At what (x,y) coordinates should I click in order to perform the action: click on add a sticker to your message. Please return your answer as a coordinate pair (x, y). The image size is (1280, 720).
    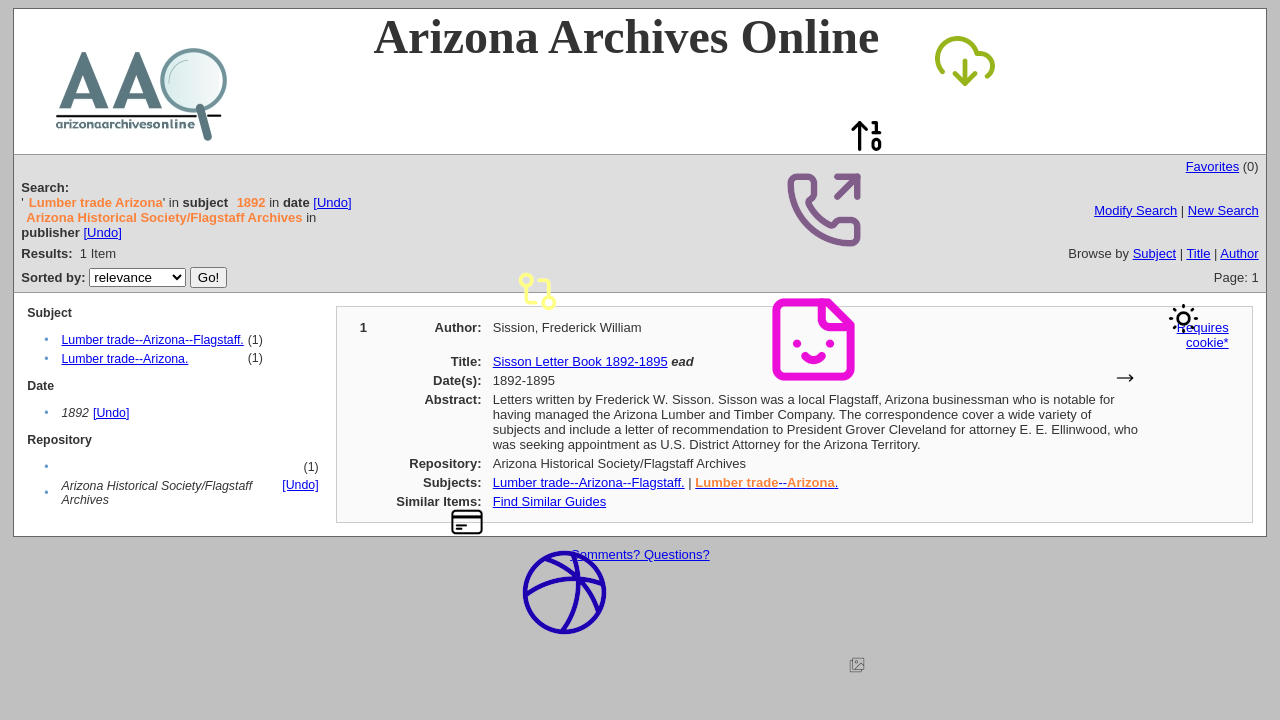
    Looking at the image, I should click on (813, 339).